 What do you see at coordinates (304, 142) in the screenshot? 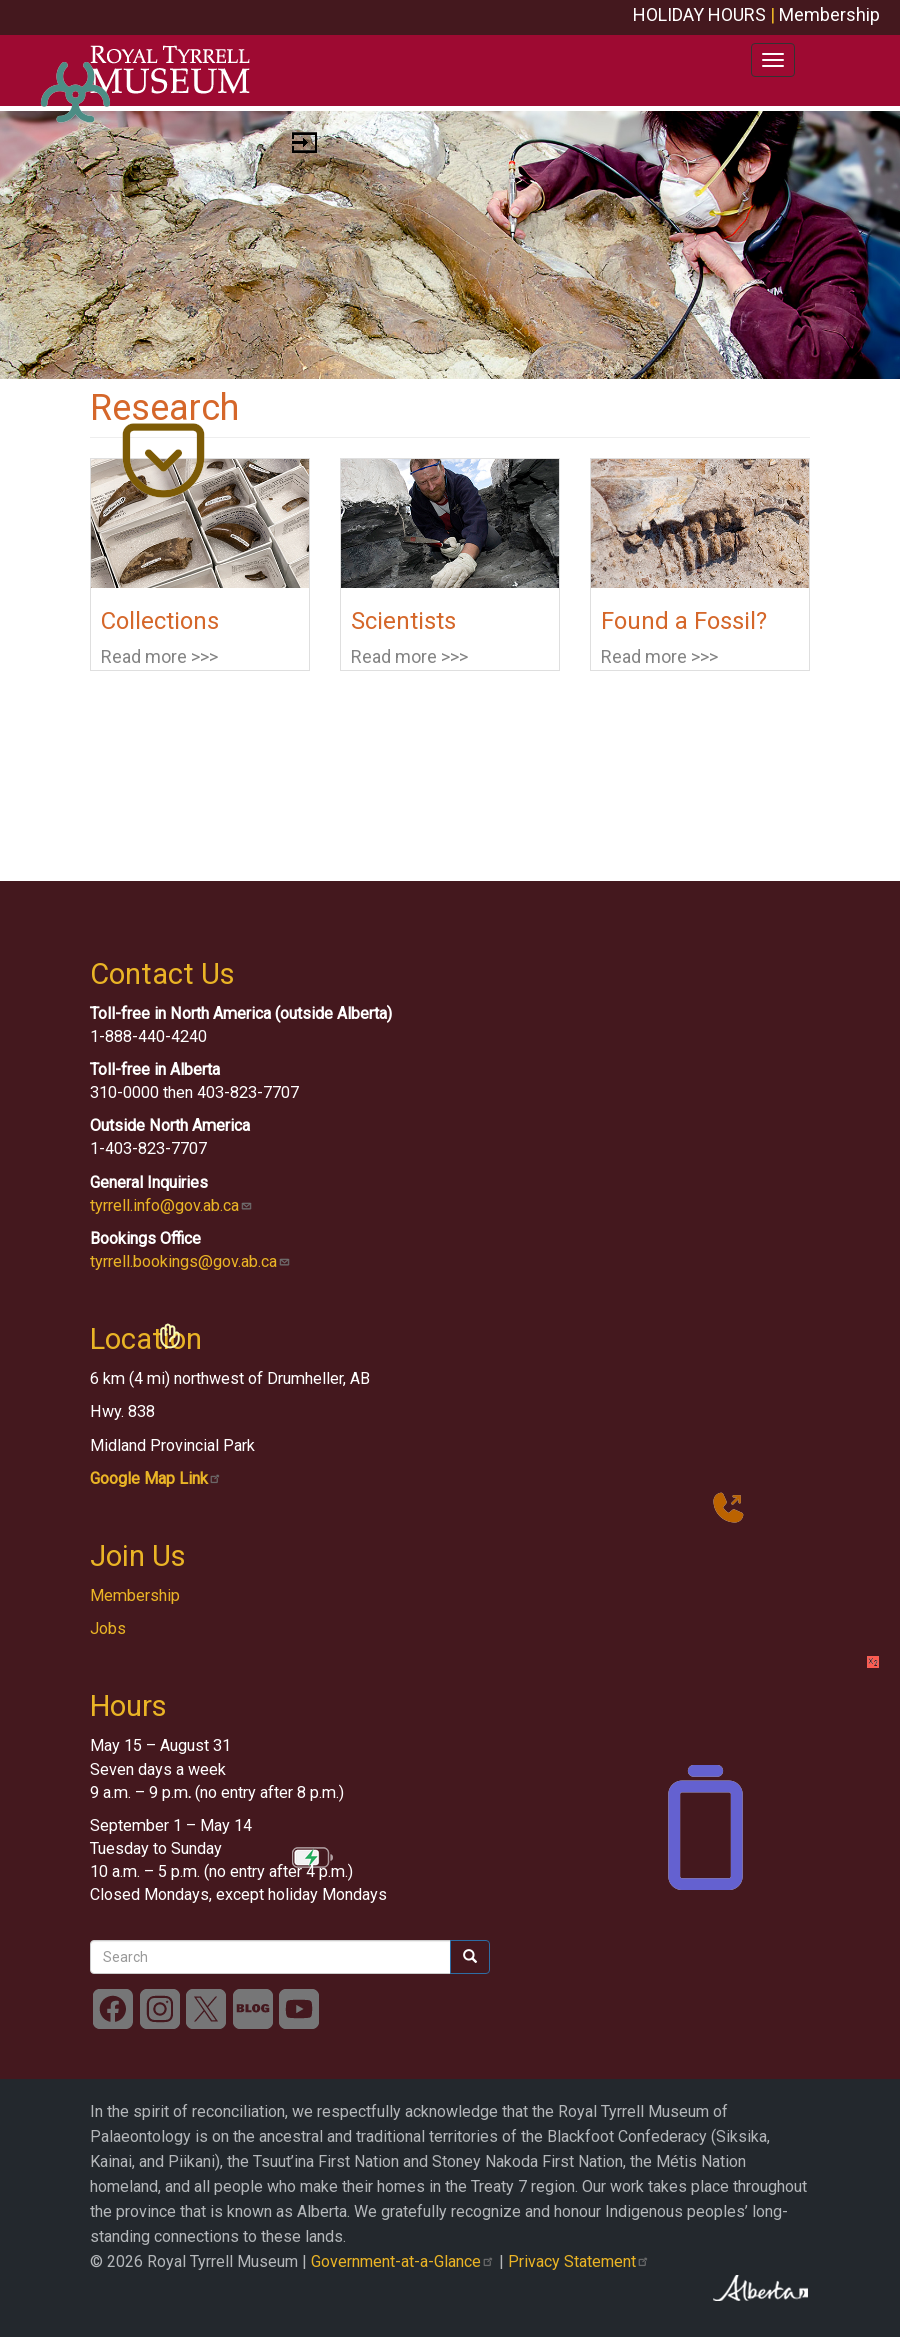
I see `import or input data into the application` at bounding box center [304, 142].